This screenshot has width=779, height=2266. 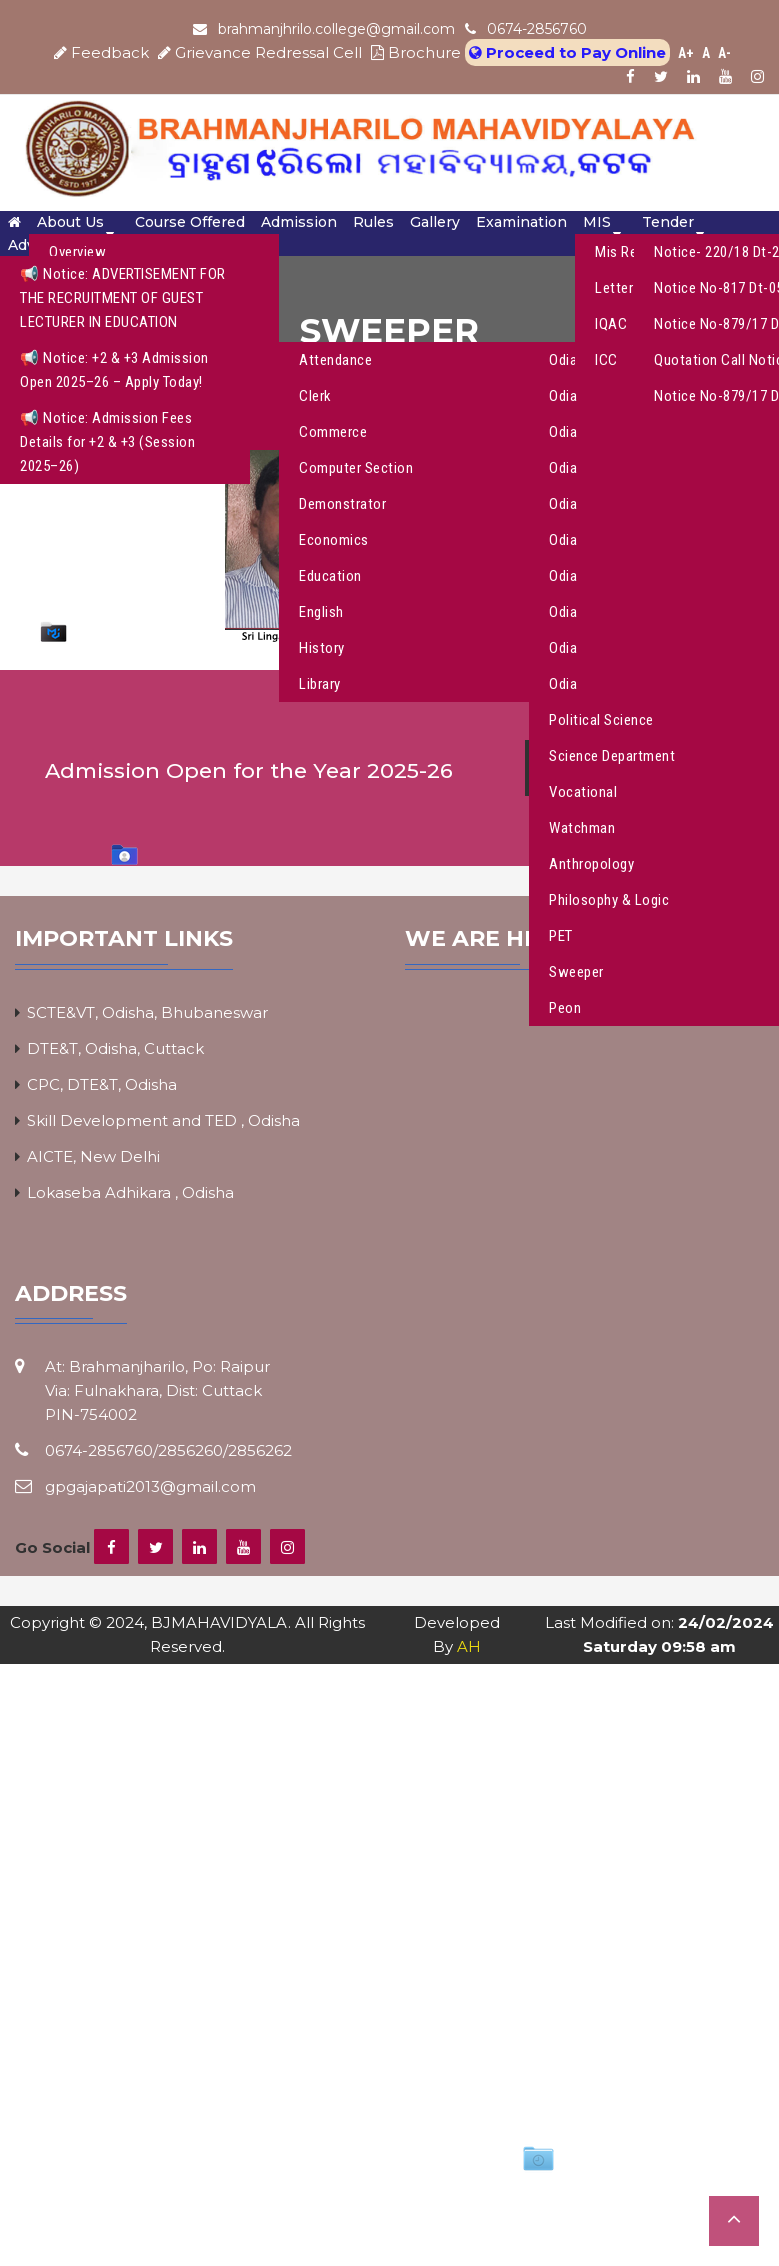 I want to click on open folder containing Material UI project files, so click(x=53, y=632).